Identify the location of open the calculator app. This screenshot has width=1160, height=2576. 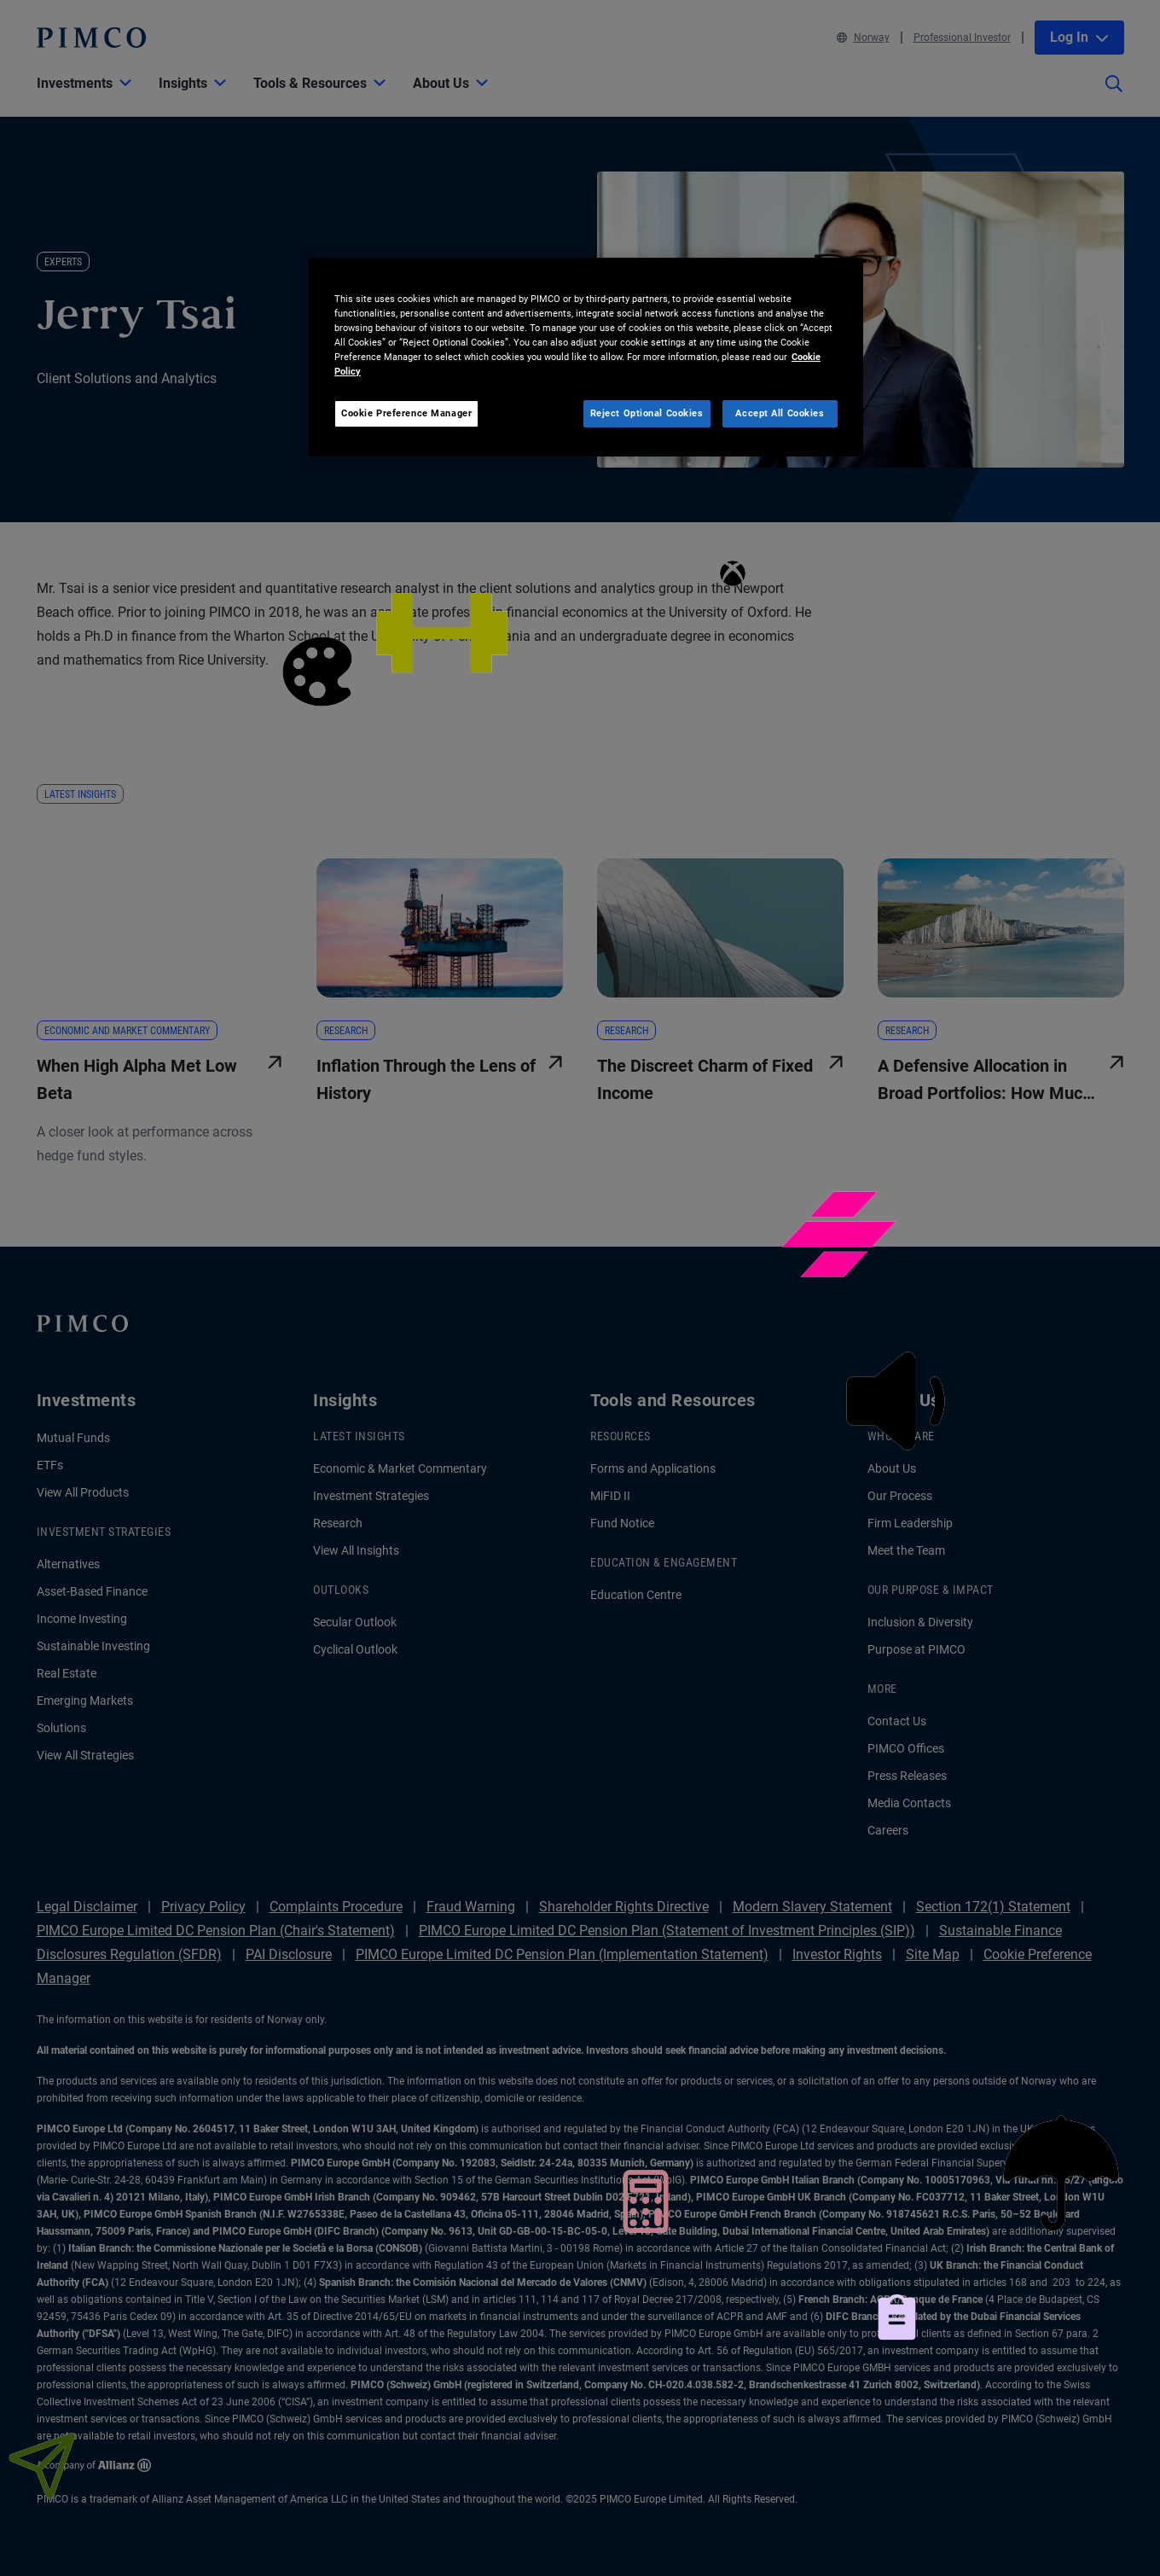
(646, 2201).